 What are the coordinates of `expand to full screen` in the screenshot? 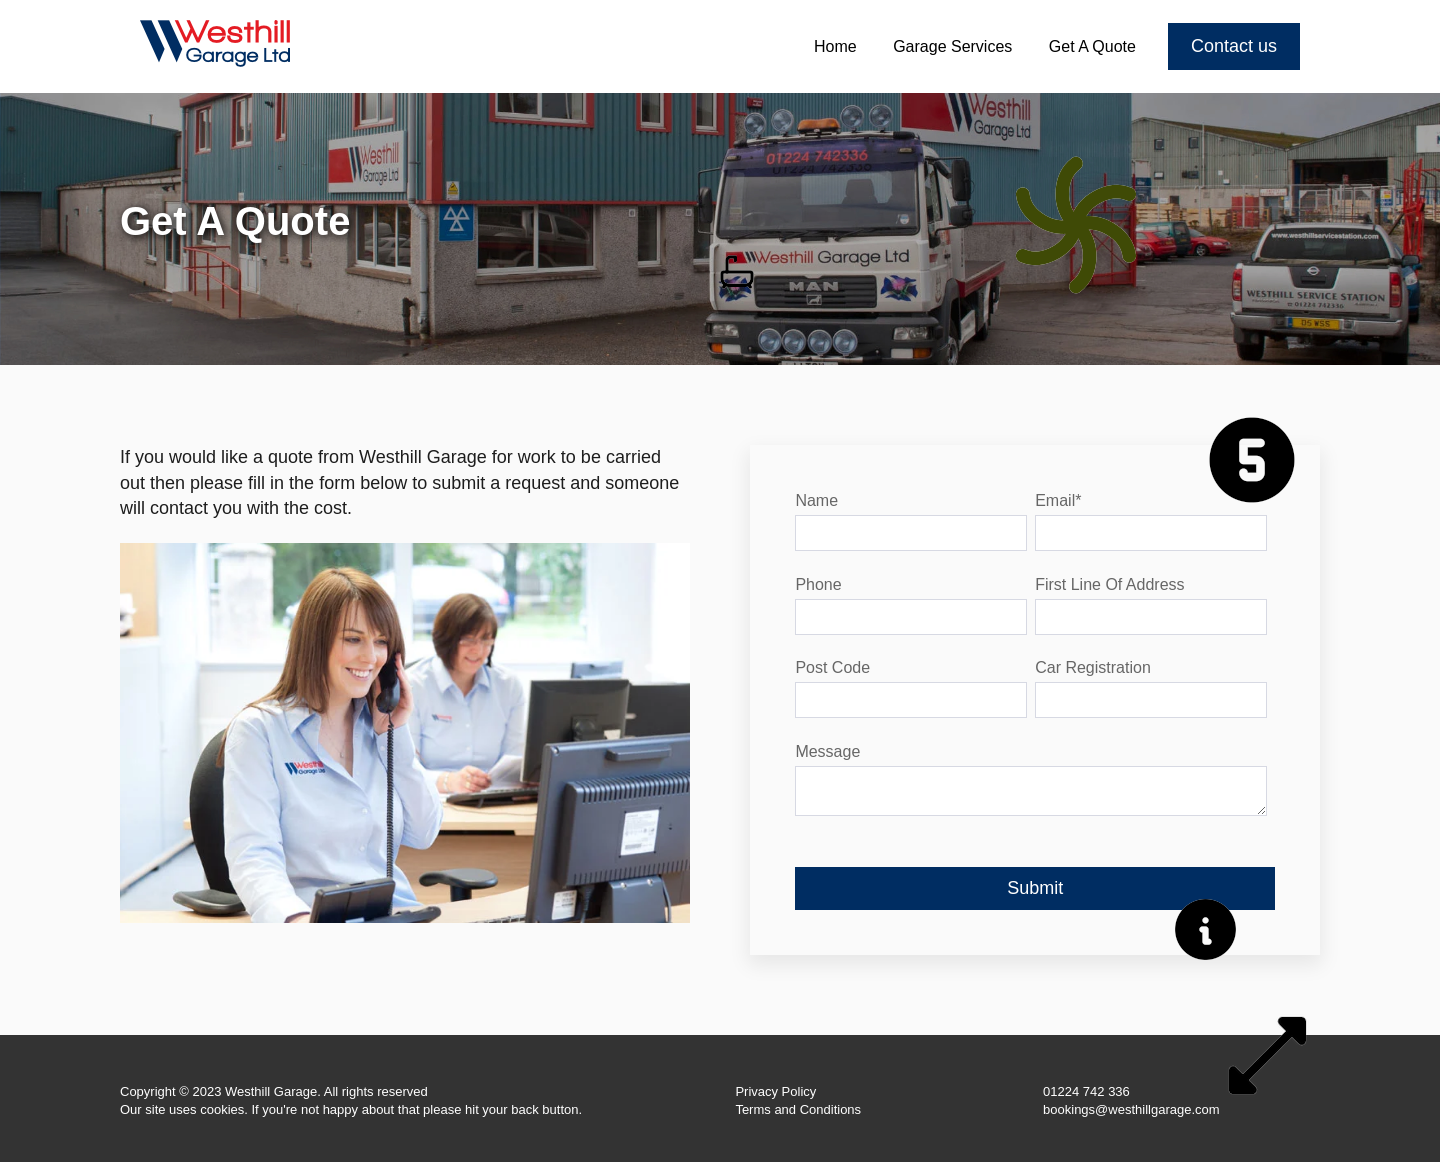 It's located at (1267, 1055).